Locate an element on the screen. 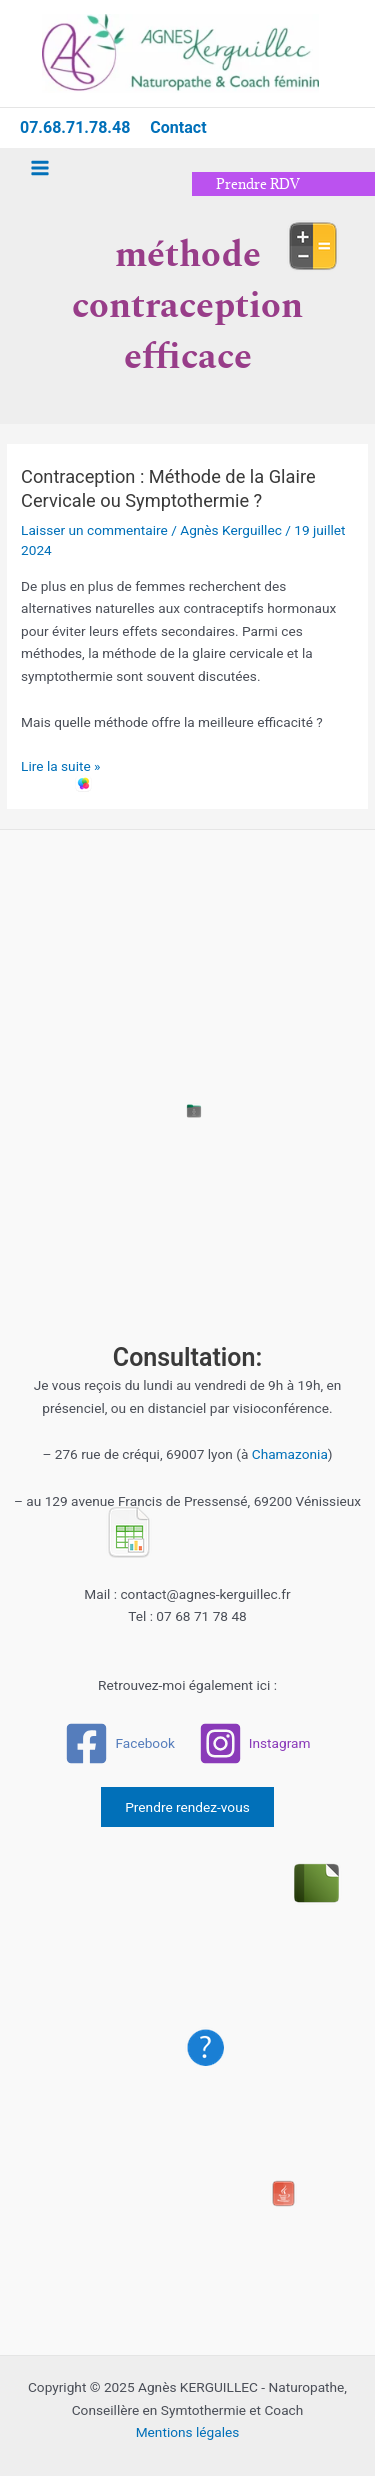 The height and width of the screenshot is (2476, 375). open the calculator app is located at coordinates (313, 246).